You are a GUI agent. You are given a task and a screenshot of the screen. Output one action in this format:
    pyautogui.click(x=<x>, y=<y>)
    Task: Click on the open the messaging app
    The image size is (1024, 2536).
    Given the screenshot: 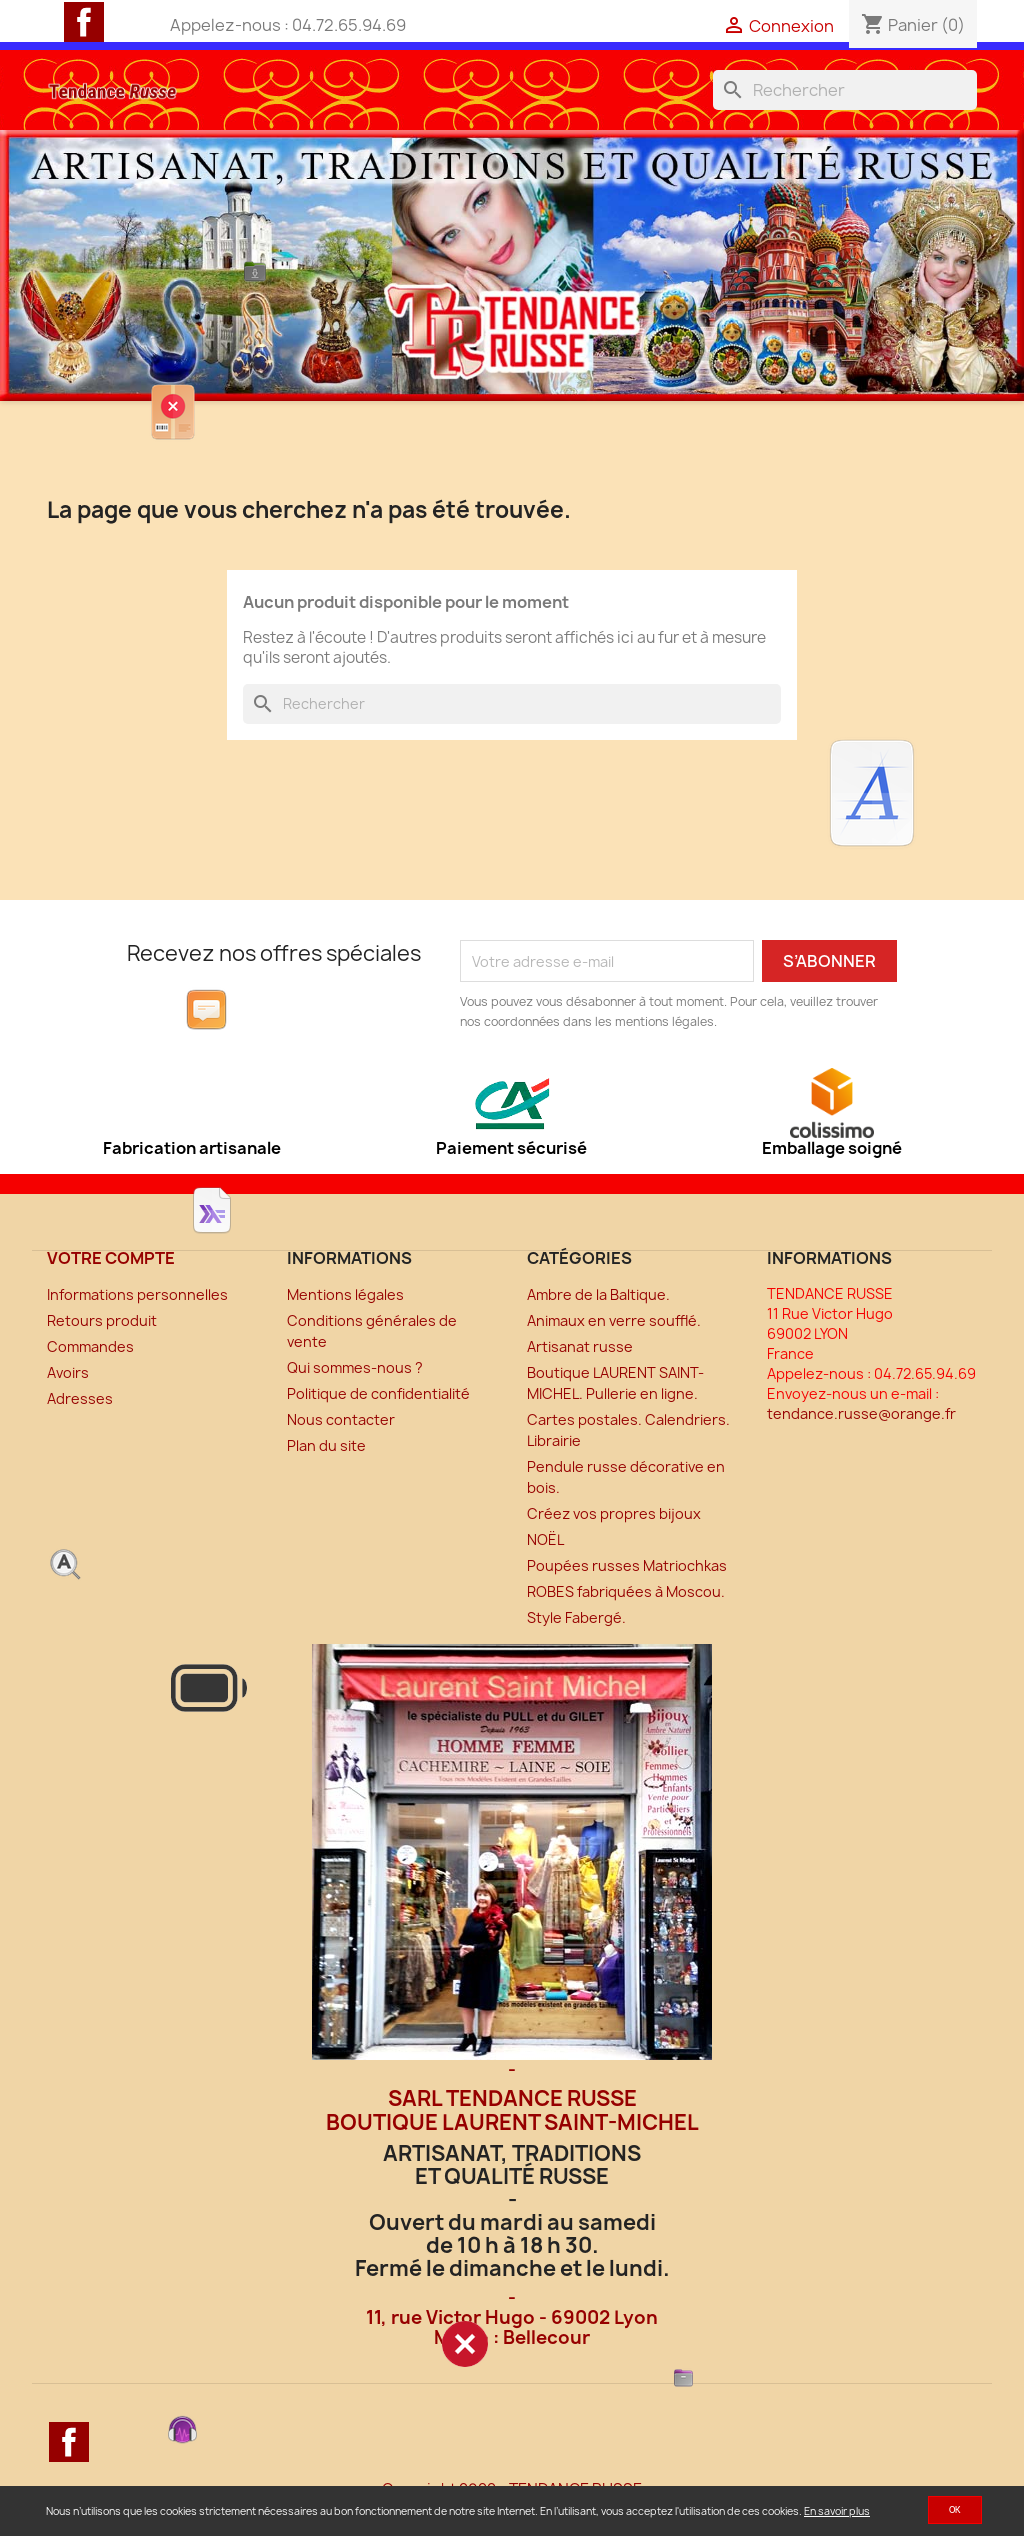 What is the action you would take?
    pyautogui.click(x=206, y=1009)
    